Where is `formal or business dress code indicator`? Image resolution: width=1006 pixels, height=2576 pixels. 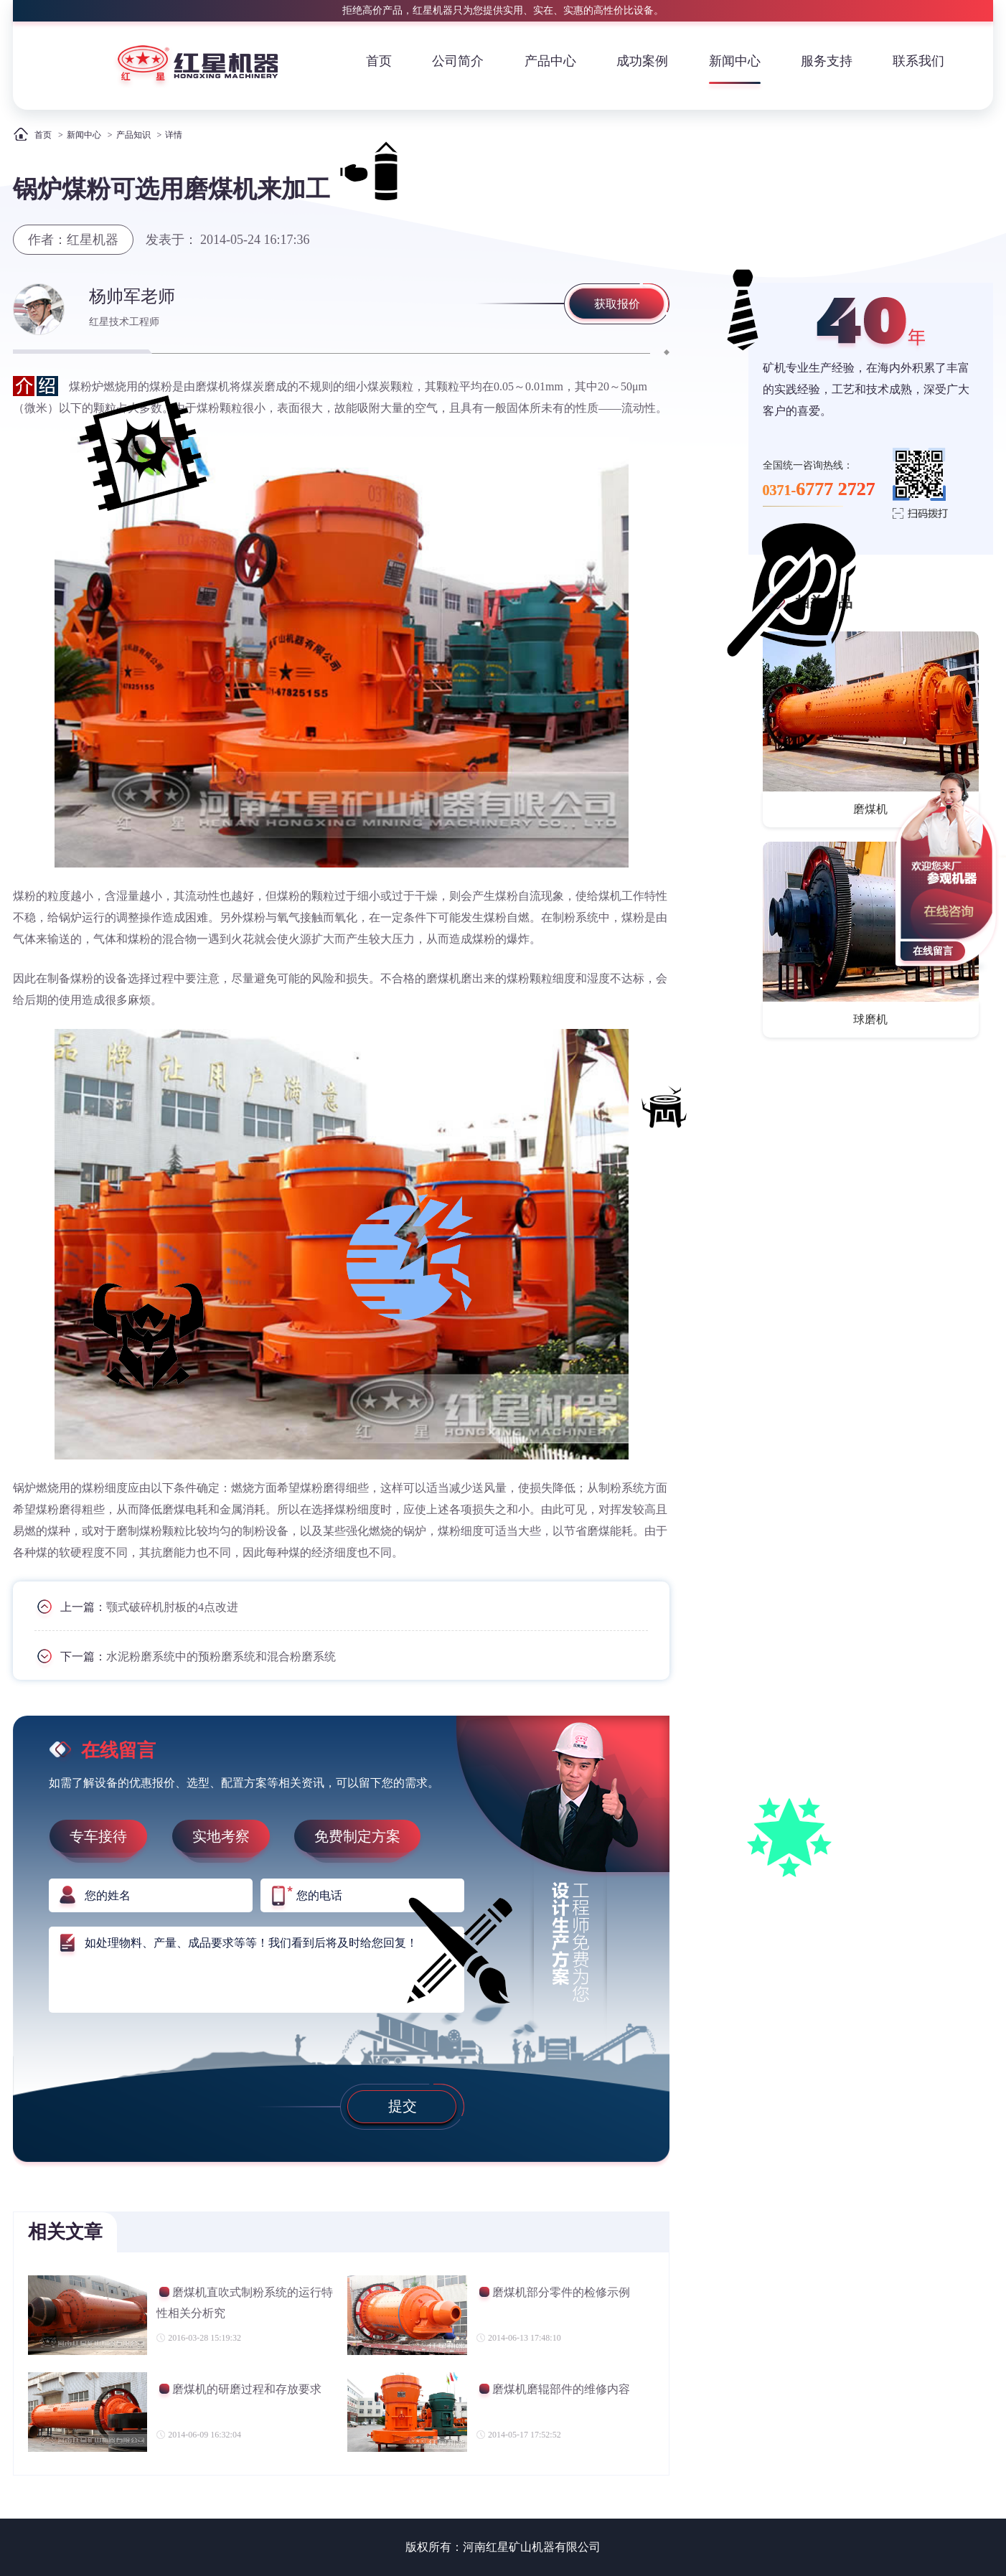 formal or business dress code indicator is located at coordinates (743, 310).